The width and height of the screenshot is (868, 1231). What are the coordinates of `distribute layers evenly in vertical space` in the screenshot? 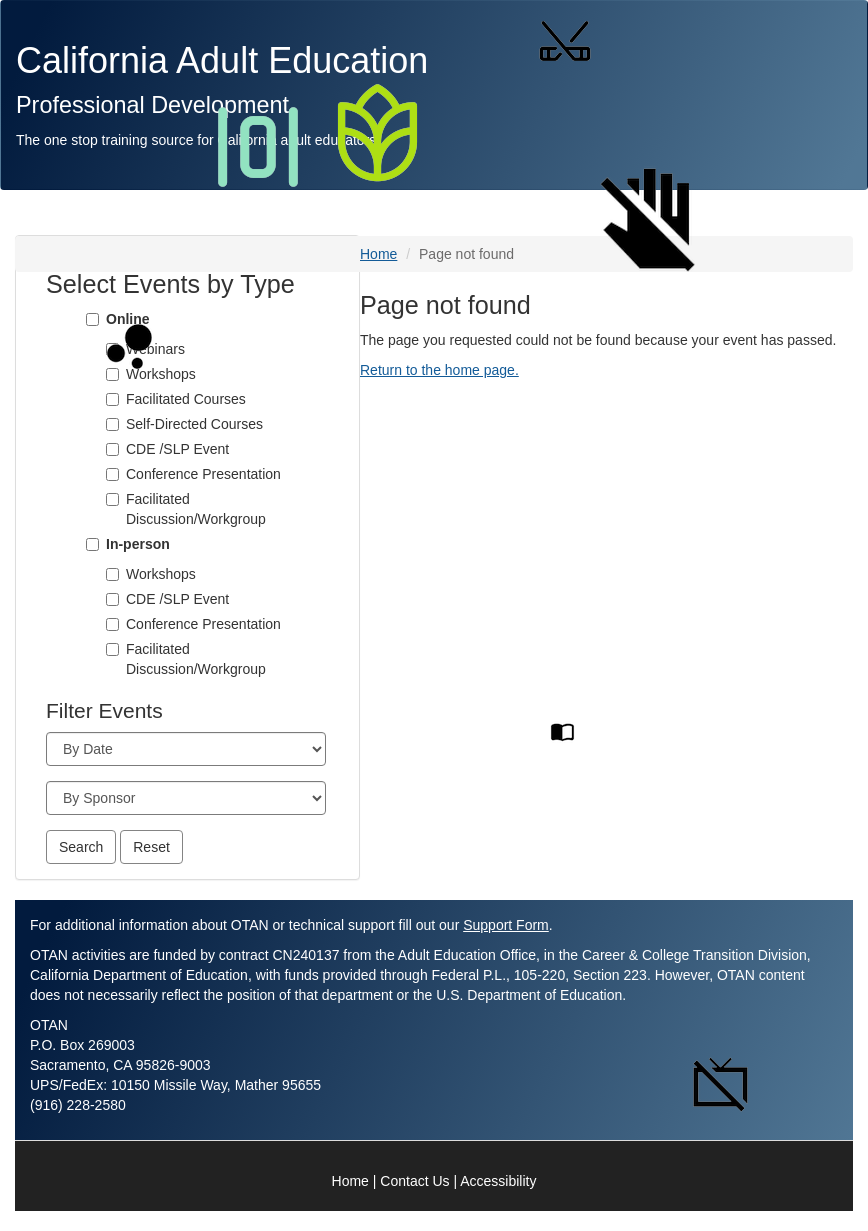 It's located at (258, 147).